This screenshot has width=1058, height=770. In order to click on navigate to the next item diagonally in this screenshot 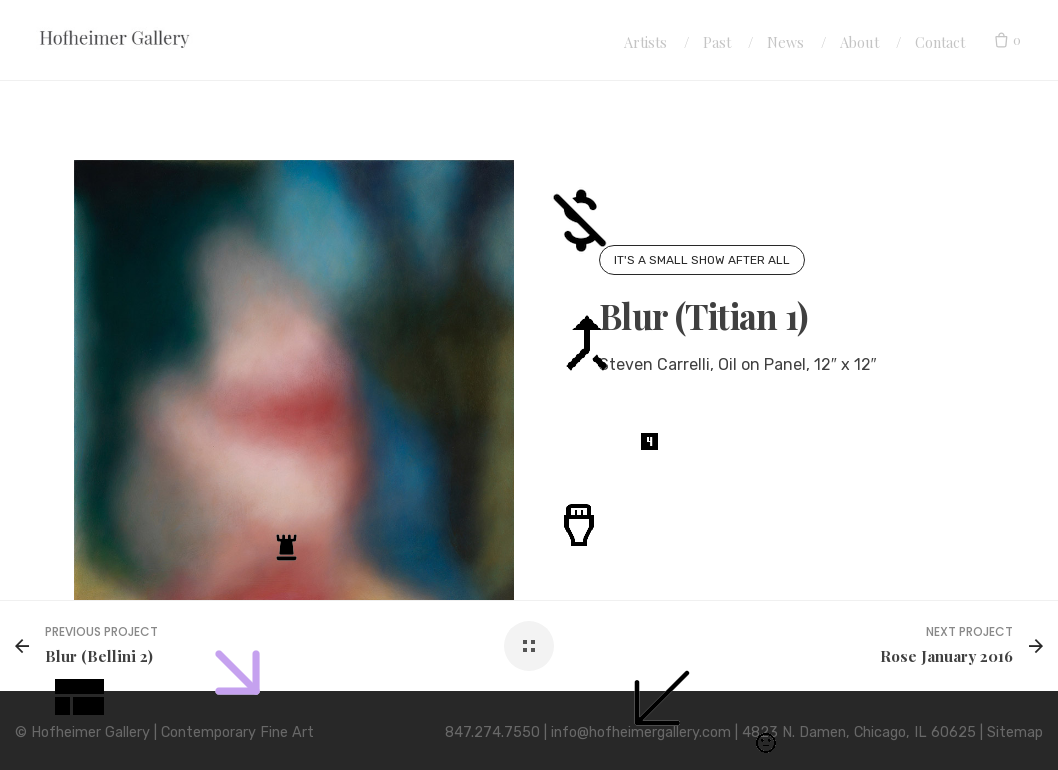, I will do `click(237, 672)`.